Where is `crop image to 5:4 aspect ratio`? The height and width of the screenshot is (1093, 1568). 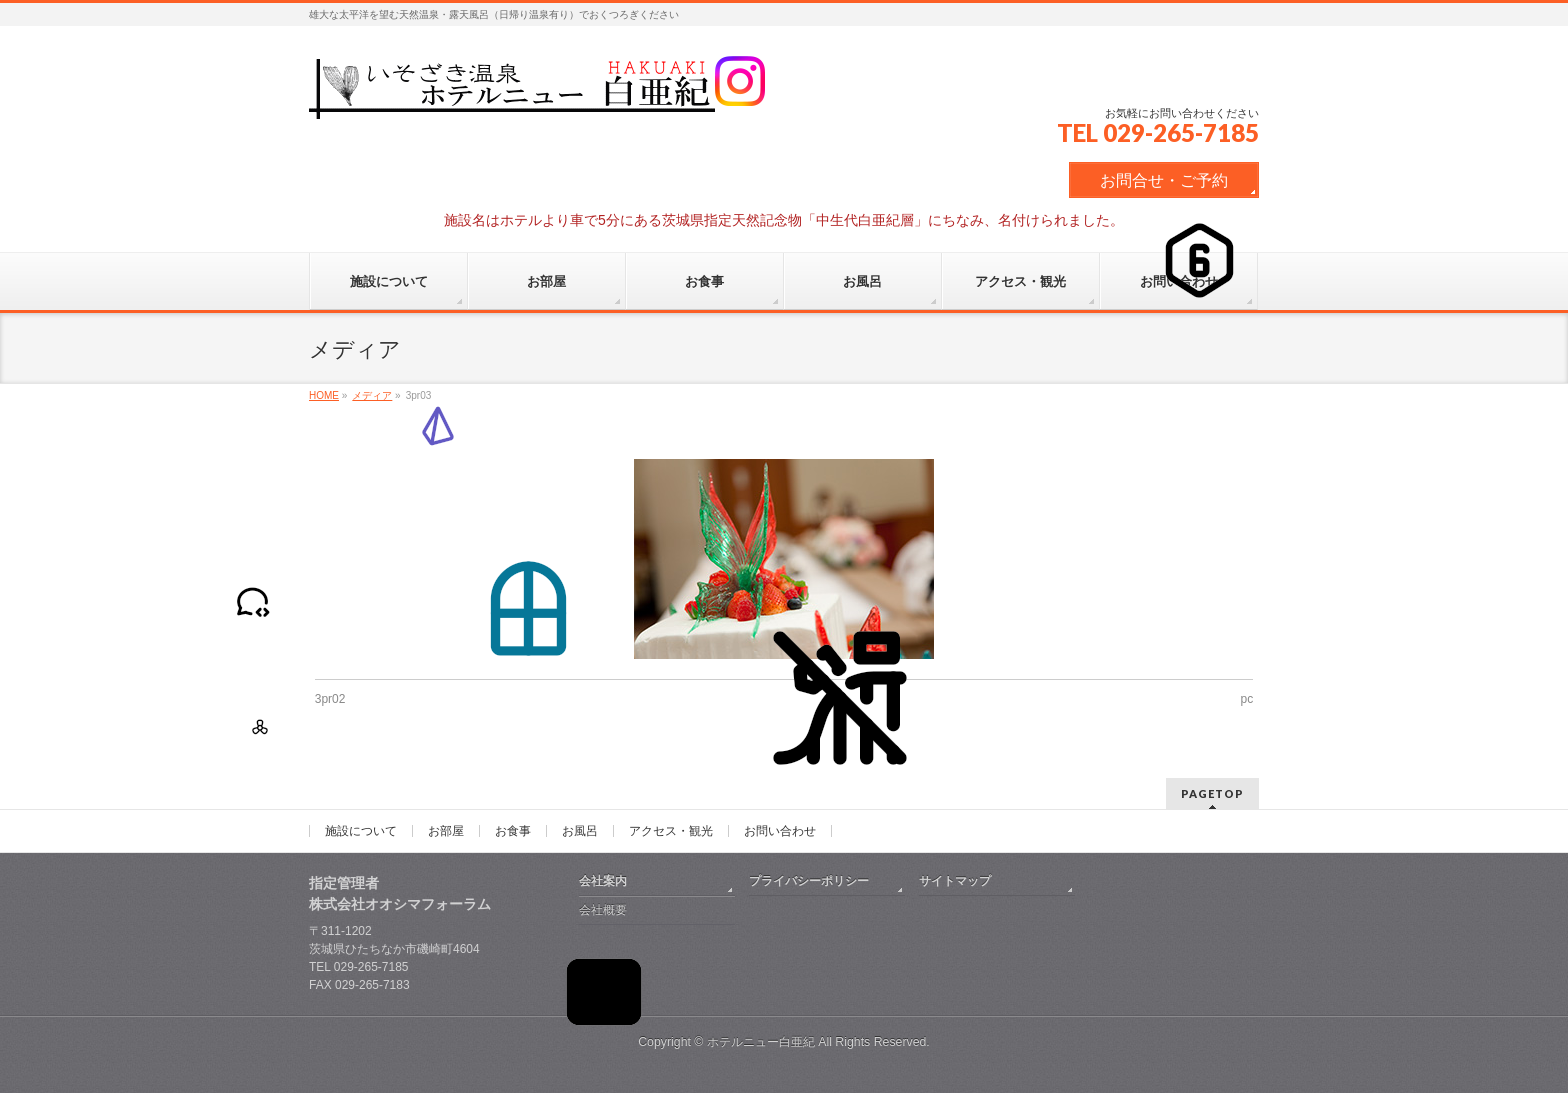
crop image to 5:4 aspect ratio is located at coordinates (604, 992).